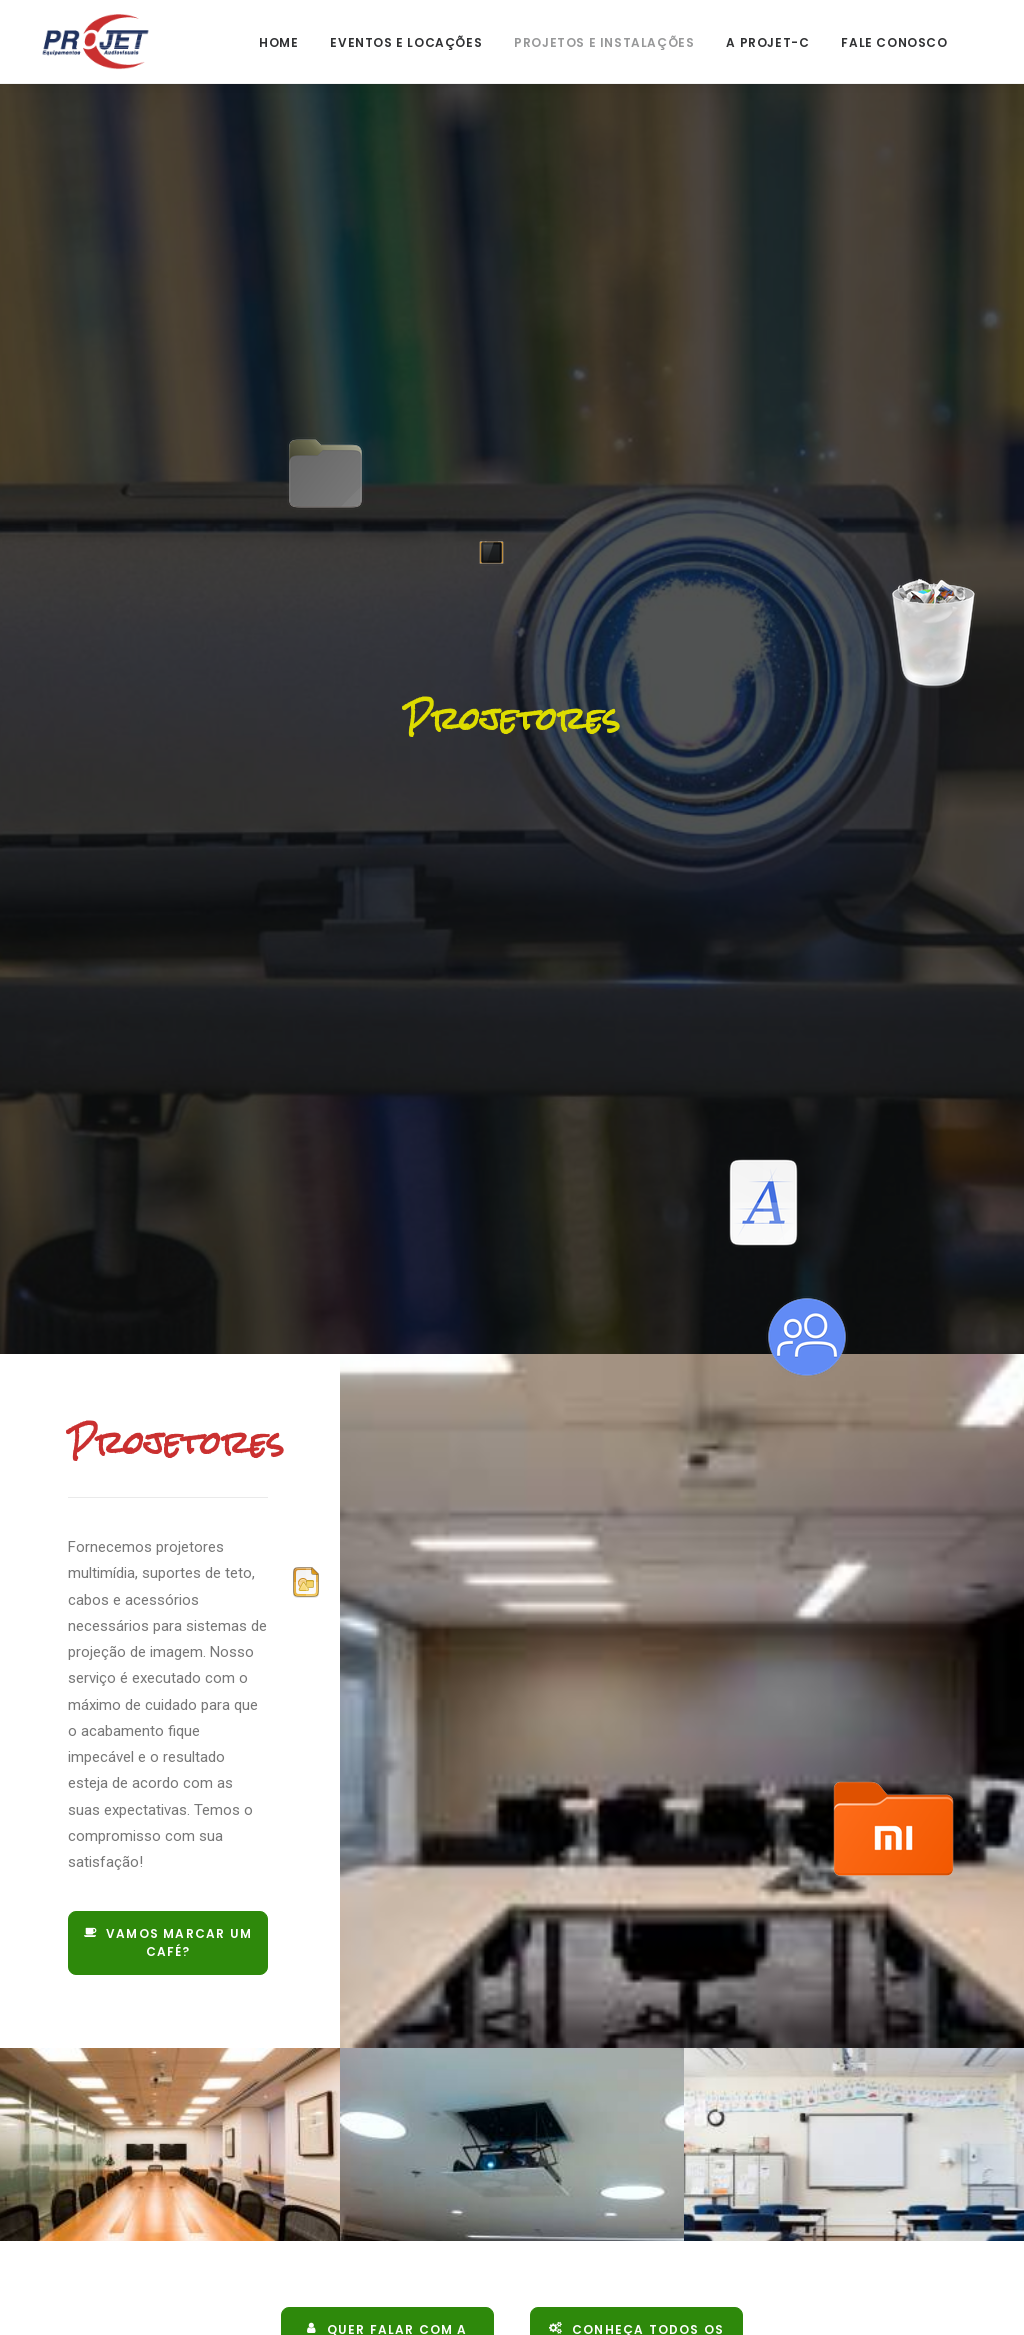 Image resolution: width=1024 pixels, height=2335 pixels. Describe the element at coordinates (933, 634) in the screenshot. I see `manage trash storage and deleted files` at that location.